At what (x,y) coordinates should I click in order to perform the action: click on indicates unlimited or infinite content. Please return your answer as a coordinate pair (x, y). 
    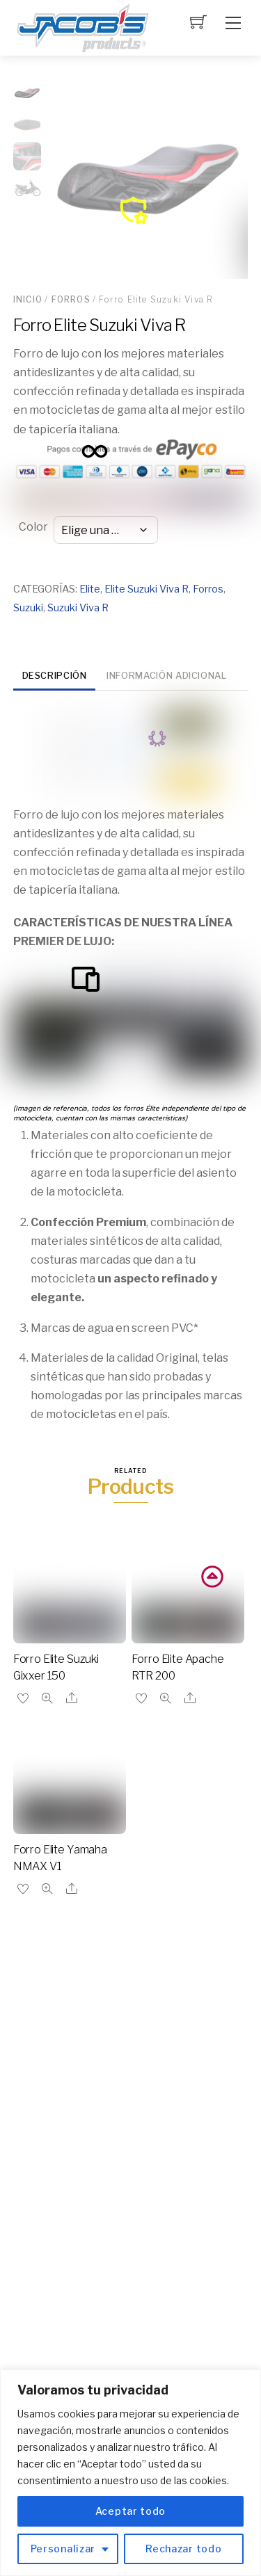
    Looking at the image, I should click on (95, 451).